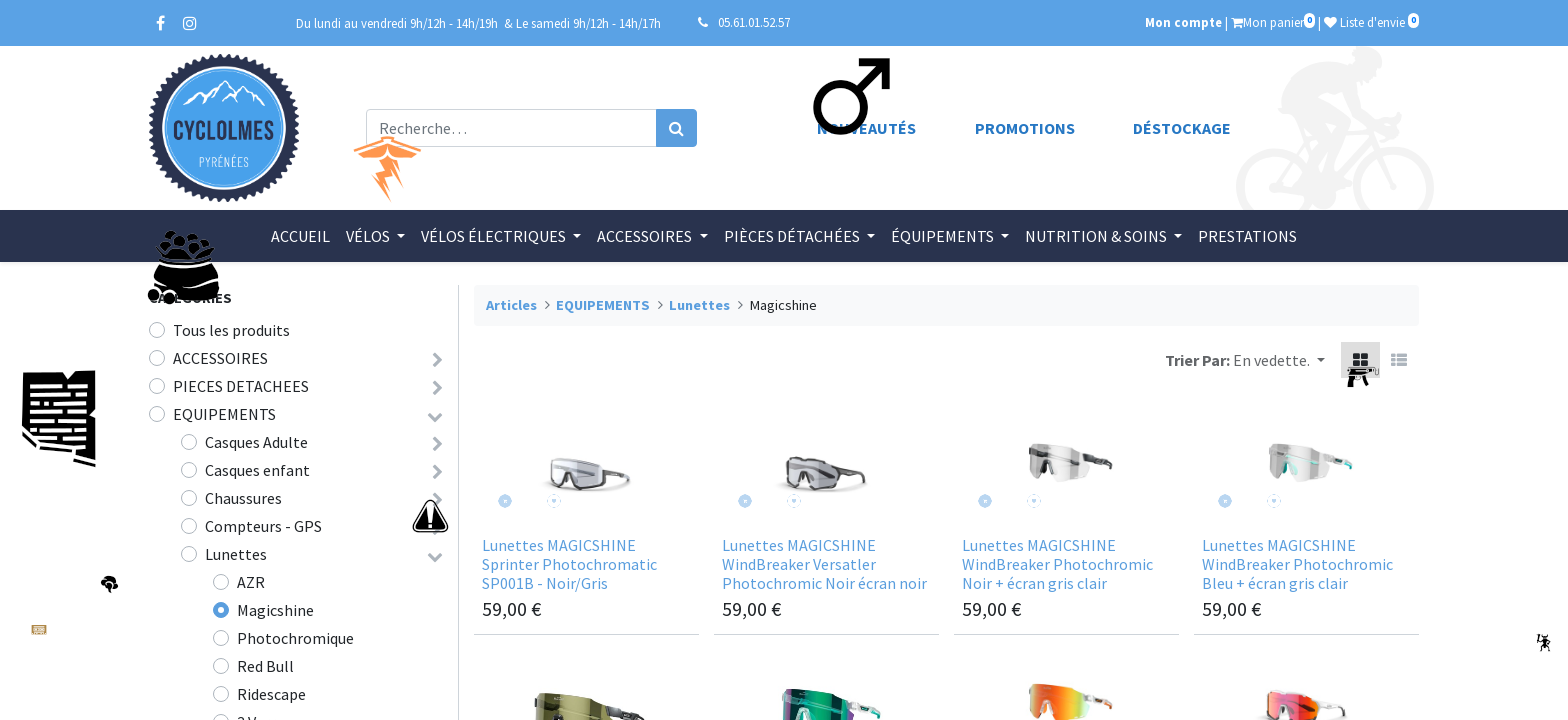 This screenshot has height=720, width=1568. What do you see at coordinates (387, 168) in the screenshot?
I see `access spell book or magic abilities` at bounding box center [387, 168].